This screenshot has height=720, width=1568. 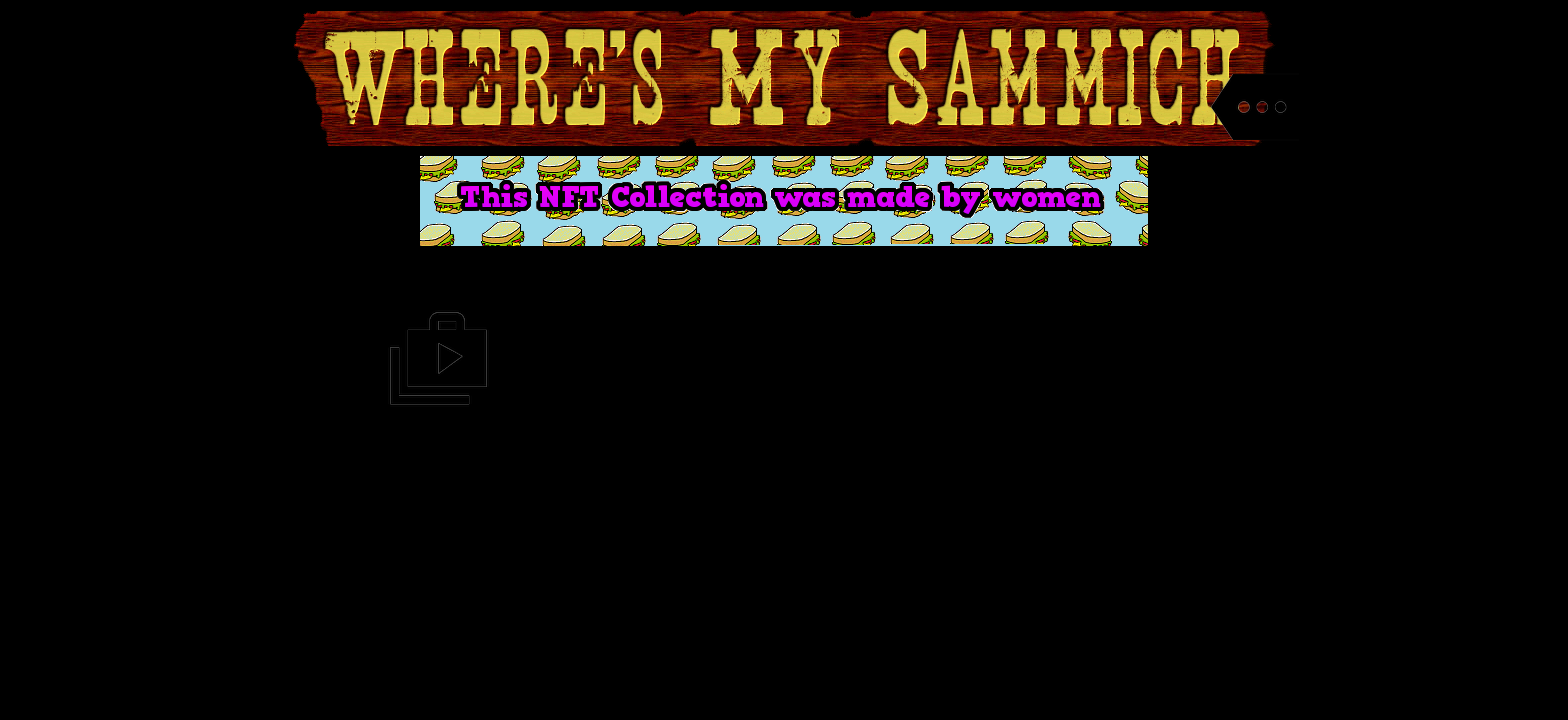 What do you see at coordinates (1255, 107) in the screenshot?
I see `view more options or actions` at bounding box center [1255, 107].